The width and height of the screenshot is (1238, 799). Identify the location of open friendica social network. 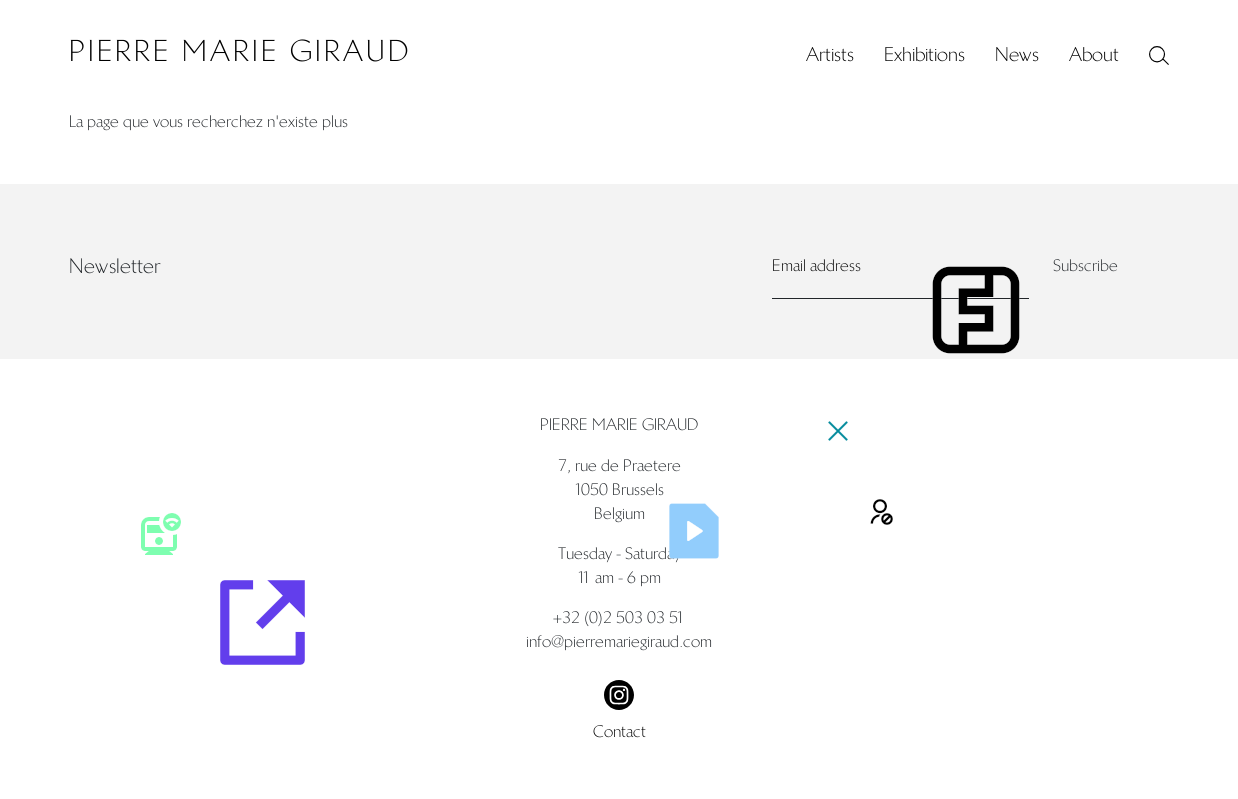
(976, 310).